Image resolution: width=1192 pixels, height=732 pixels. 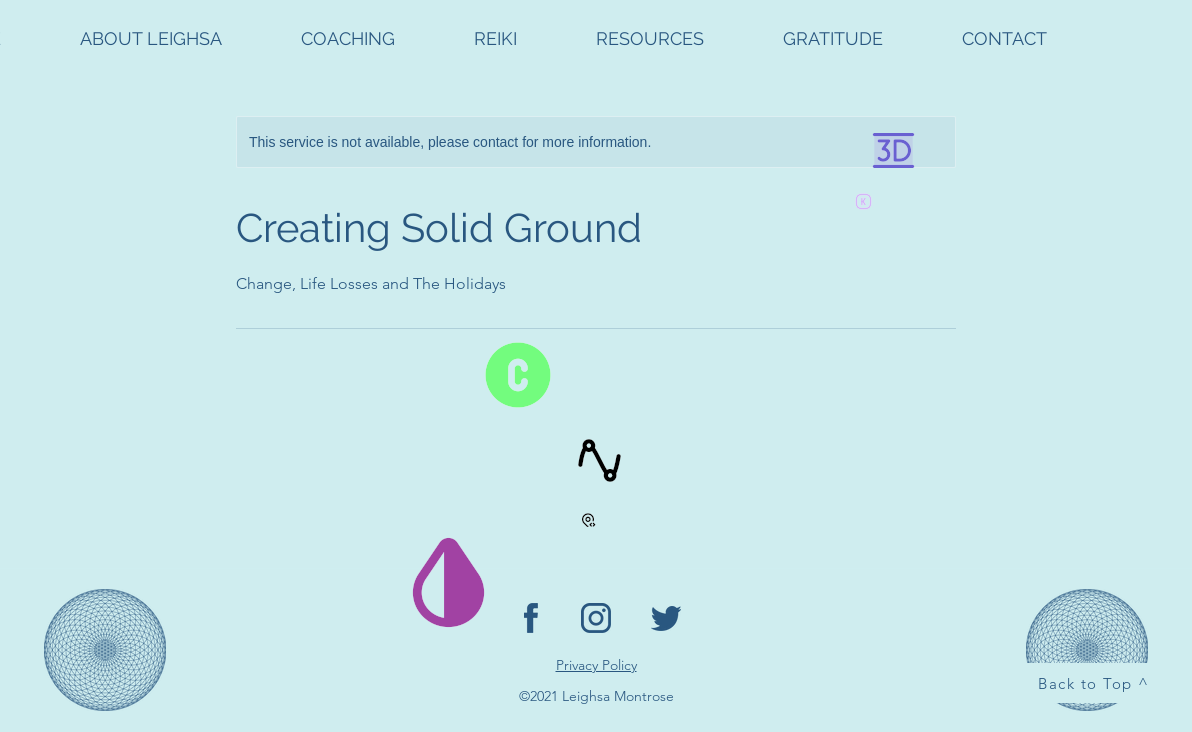 I want to click on toggle between maximum and minimum values, so click(x=599, y=460).